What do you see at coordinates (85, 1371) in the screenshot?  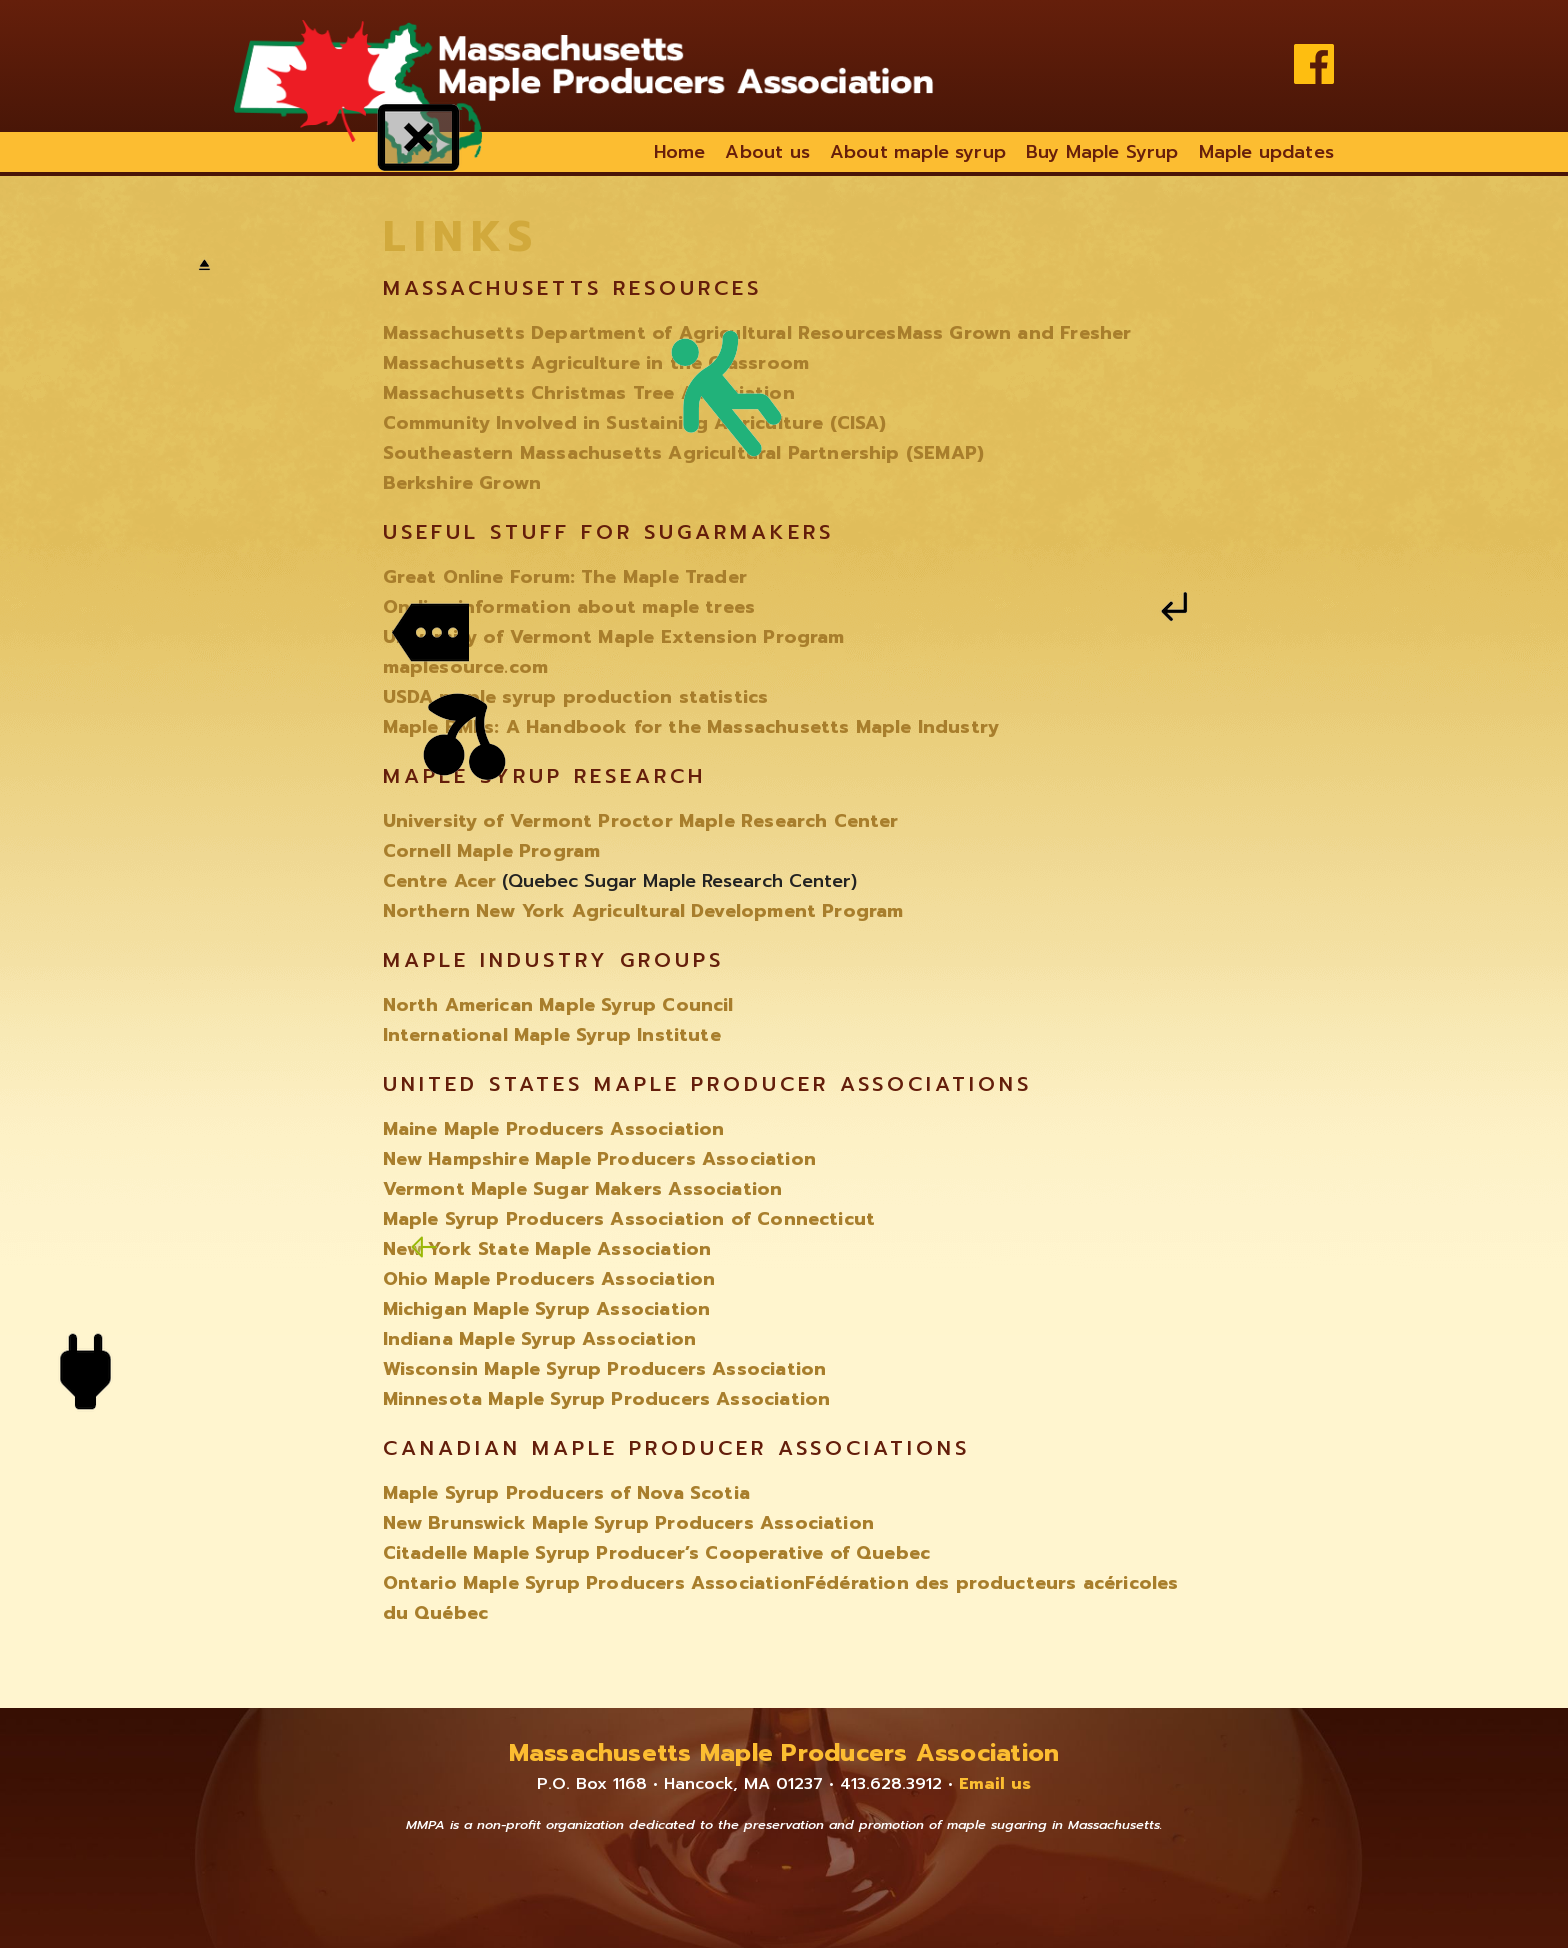 I see `indicates device is charging or connected to power` at bounding box center [85, 1371].